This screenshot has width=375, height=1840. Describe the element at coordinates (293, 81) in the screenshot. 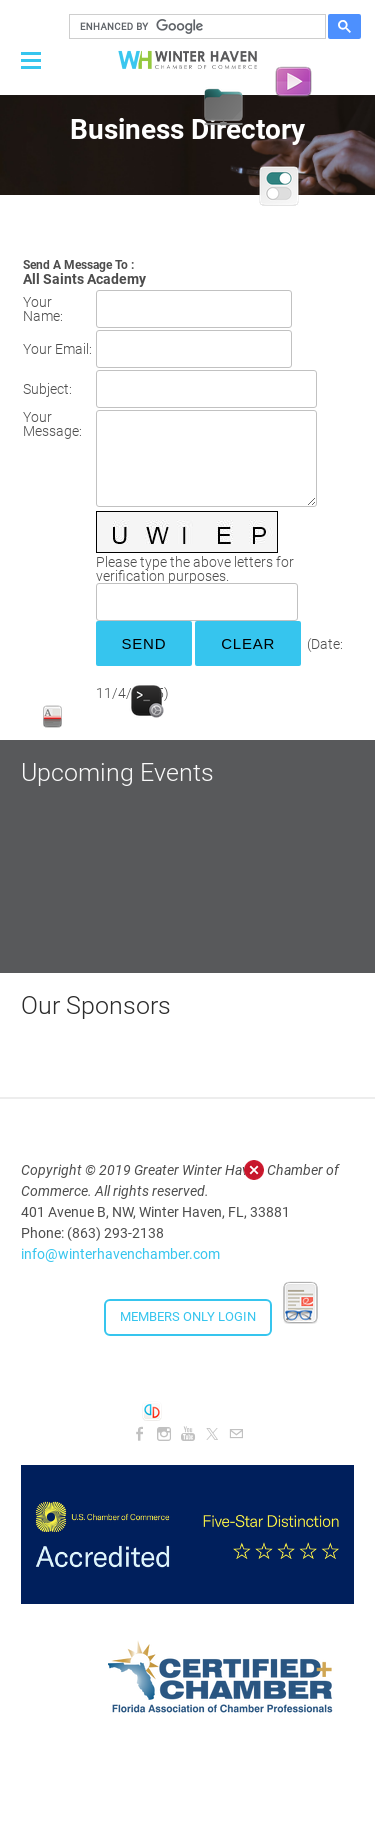

I see `open multimedia or media player app` at that location.